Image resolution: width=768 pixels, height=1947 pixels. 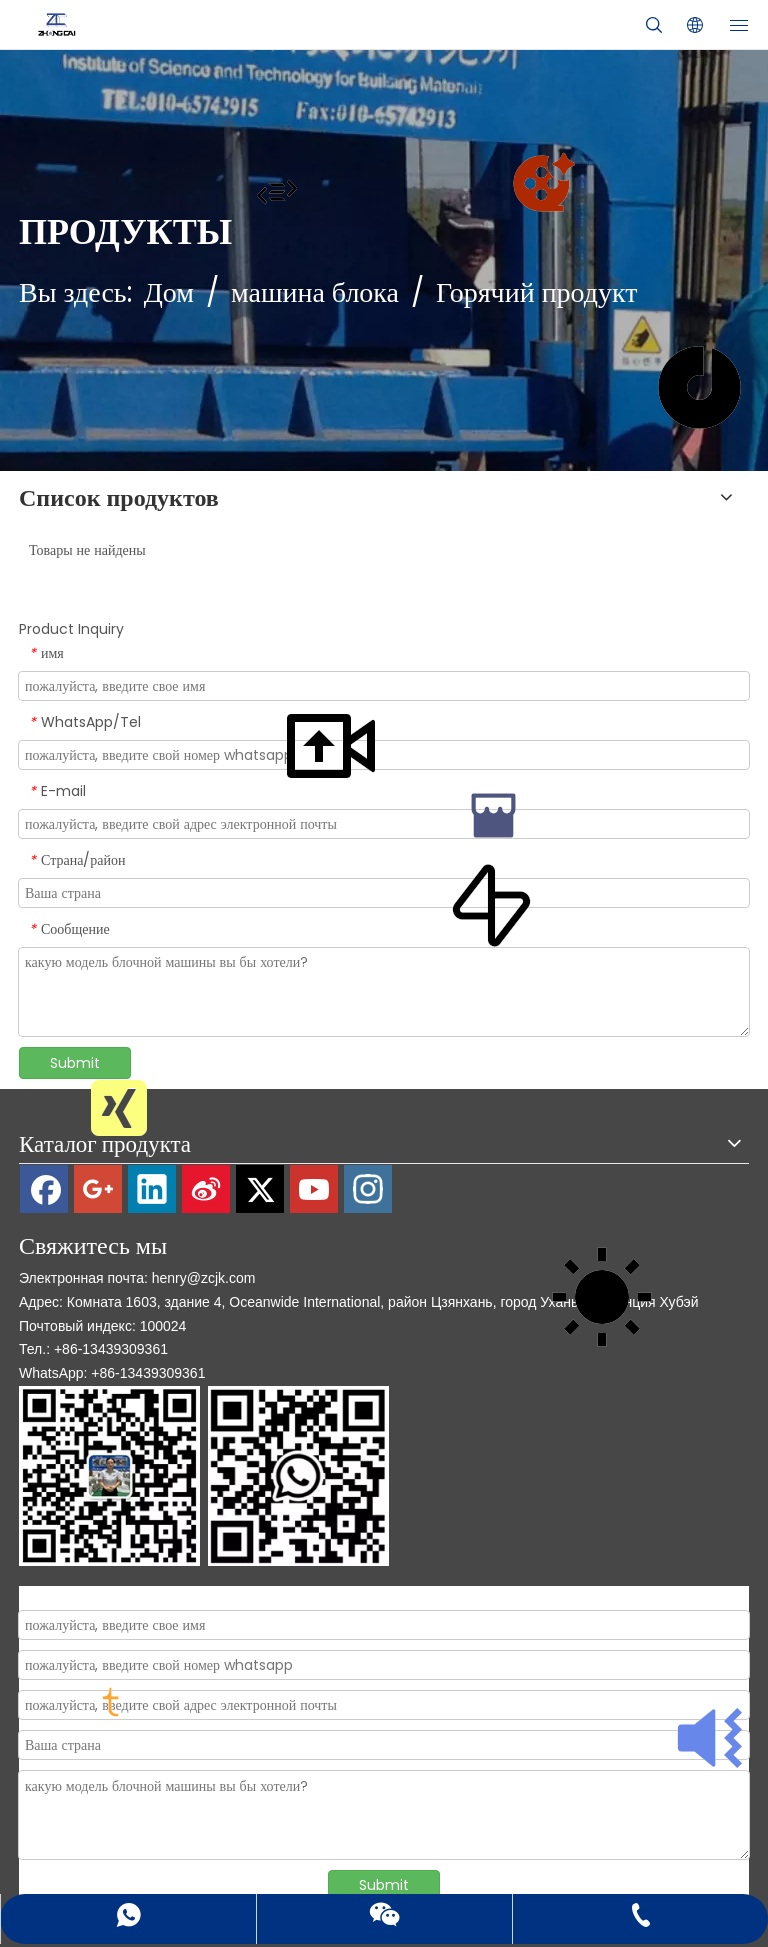 I want to click on set device to vibrate mode, so click(x=712, y=1738).